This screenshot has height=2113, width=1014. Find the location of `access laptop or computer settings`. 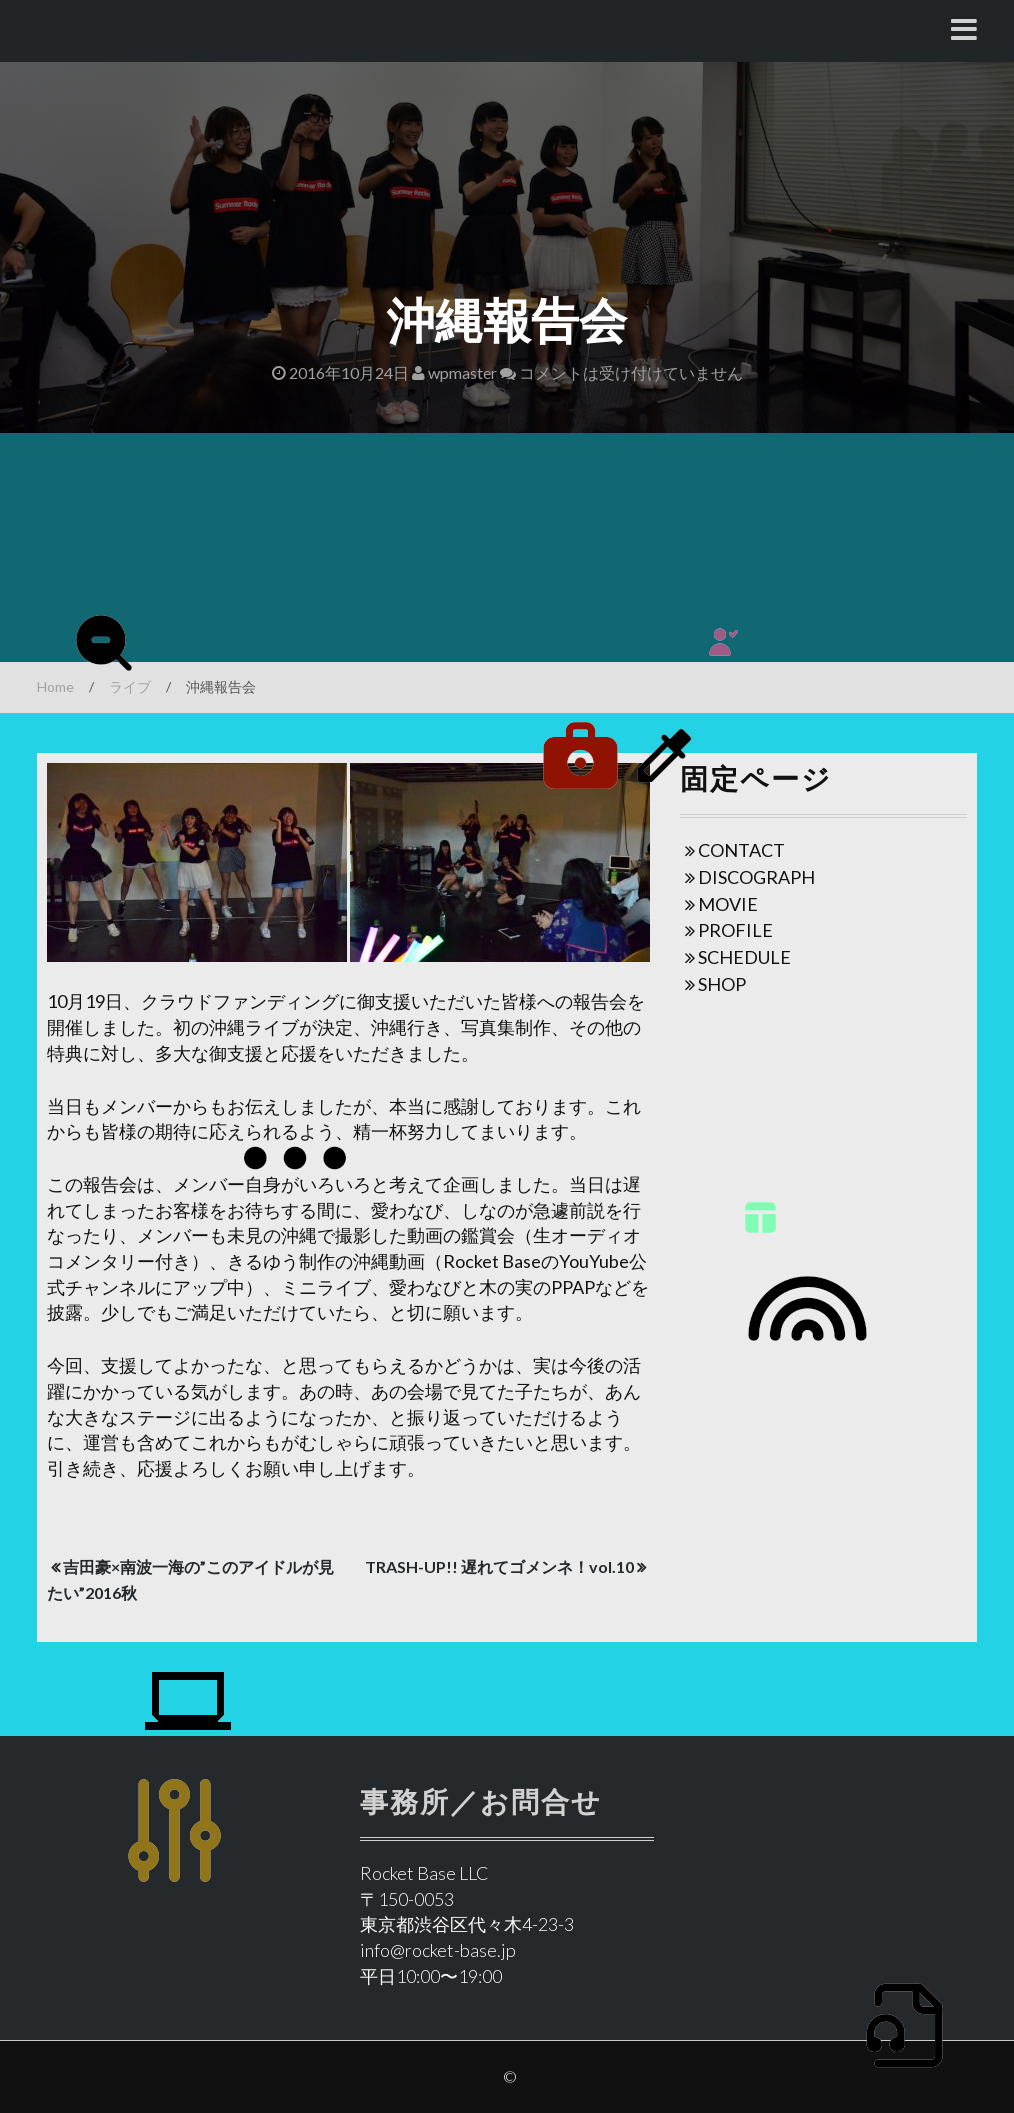

access laptop or computer settings is located at coordinates (188, 1701).